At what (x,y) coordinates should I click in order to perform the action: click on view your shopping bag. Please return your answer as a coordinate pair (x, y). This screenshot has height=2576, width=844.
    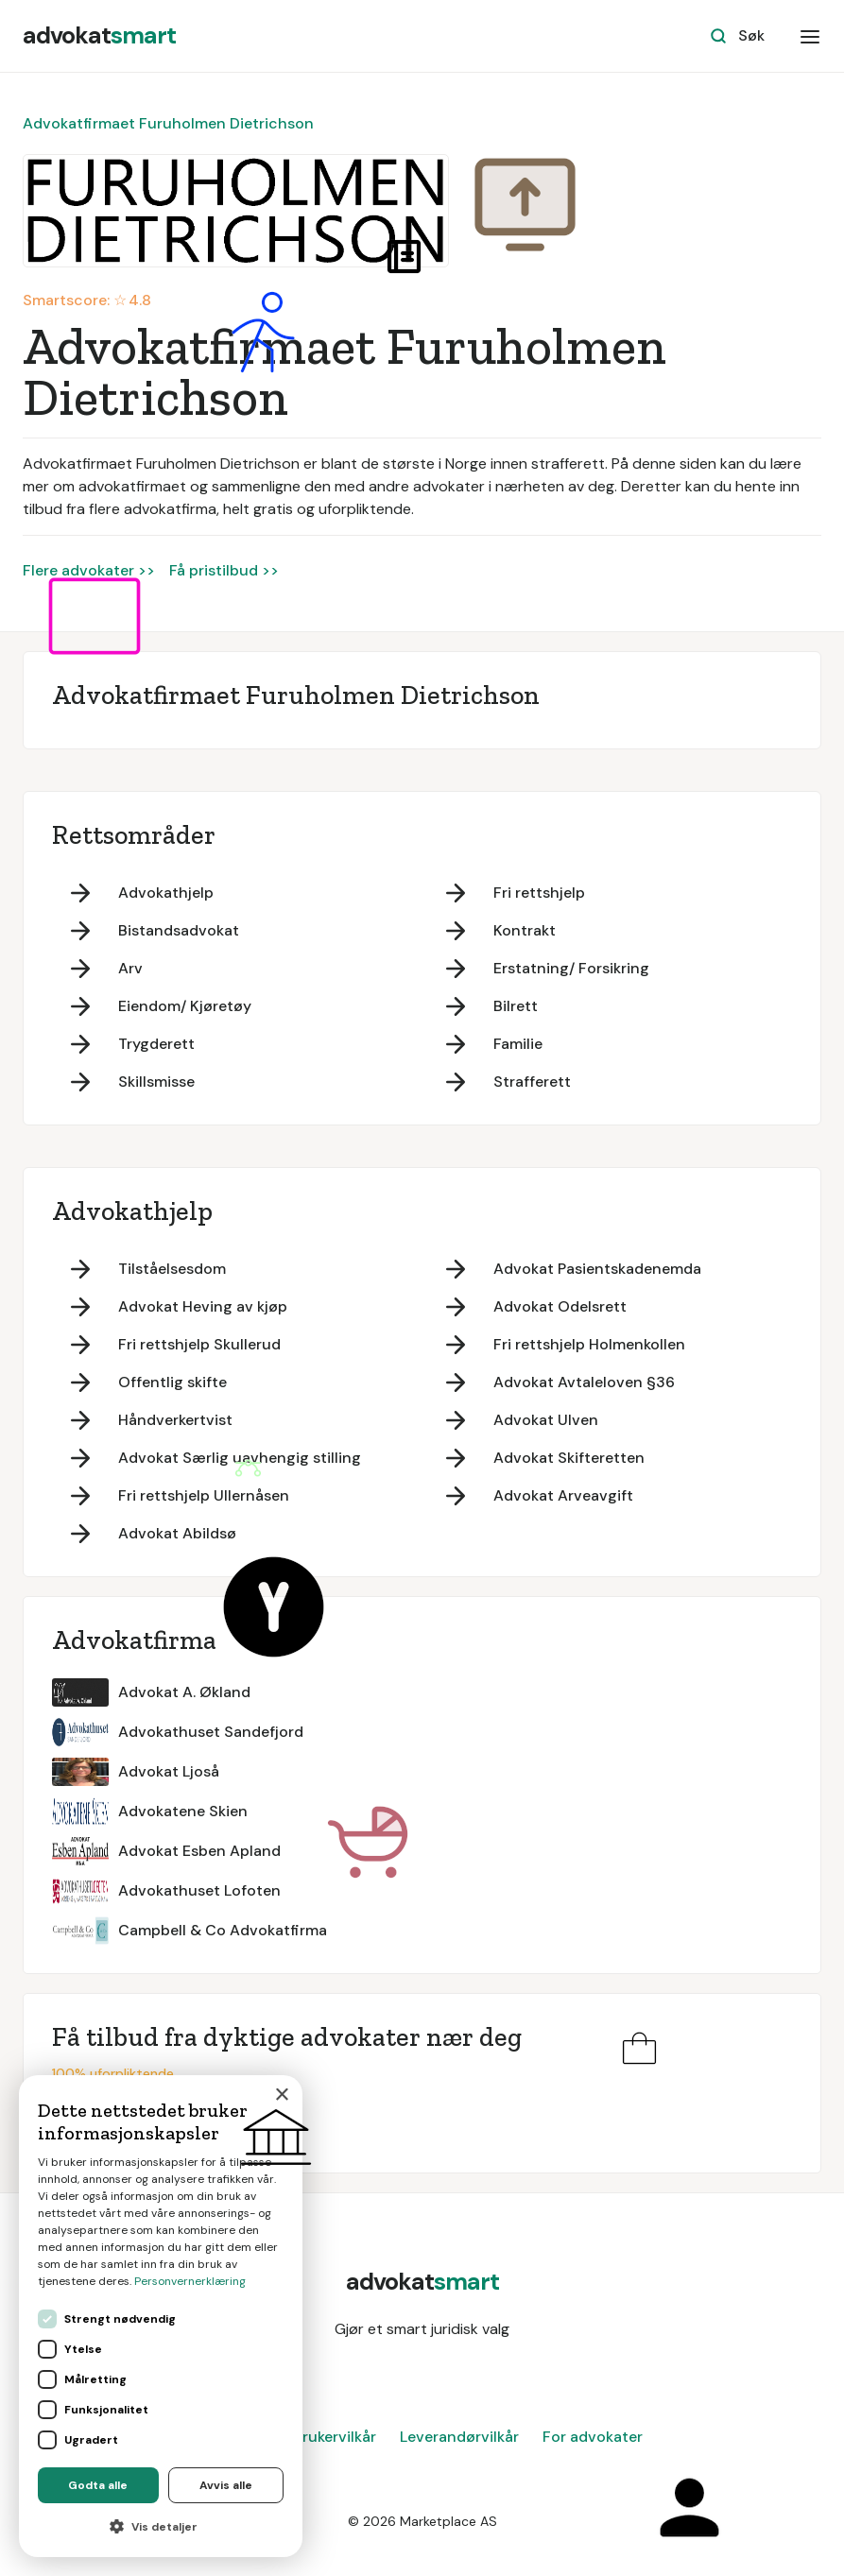
    Looking at the image, I should click on (639, 2050).